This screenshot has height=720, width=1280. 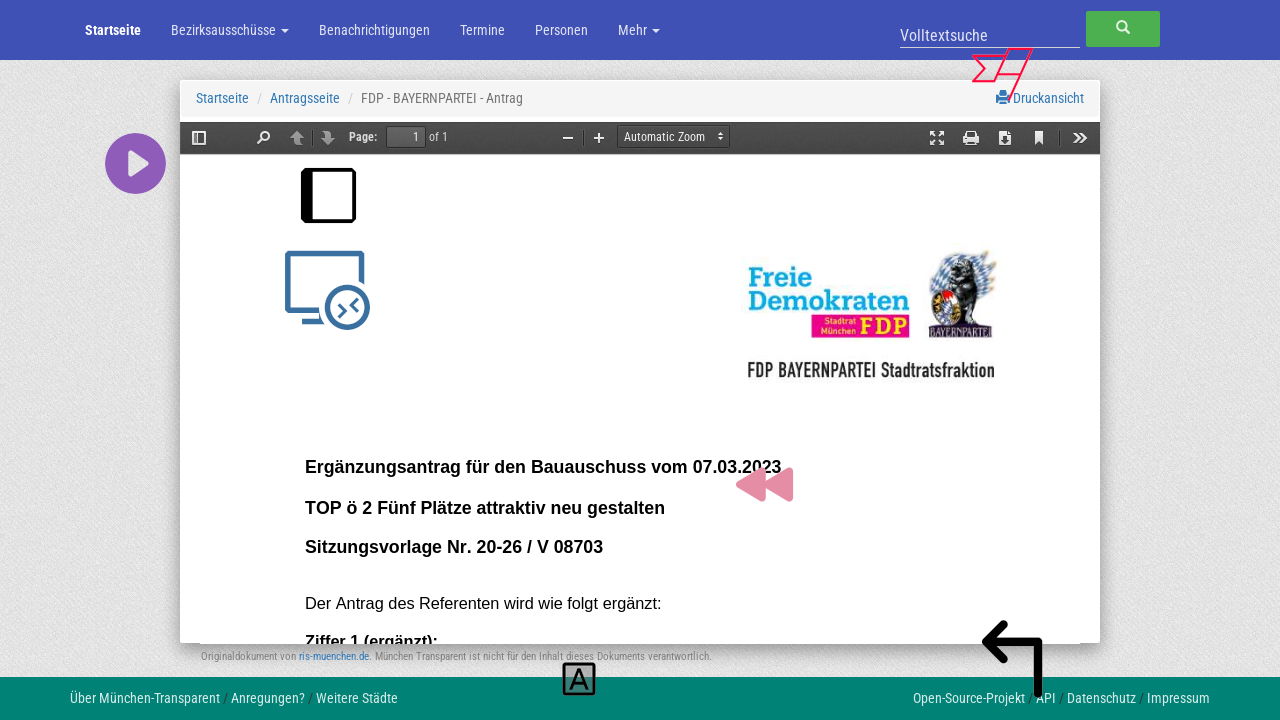 What do you see at coordinates (135, 163) in the screenshot?
I see `play media or video content` at bounding box center [135, 163].